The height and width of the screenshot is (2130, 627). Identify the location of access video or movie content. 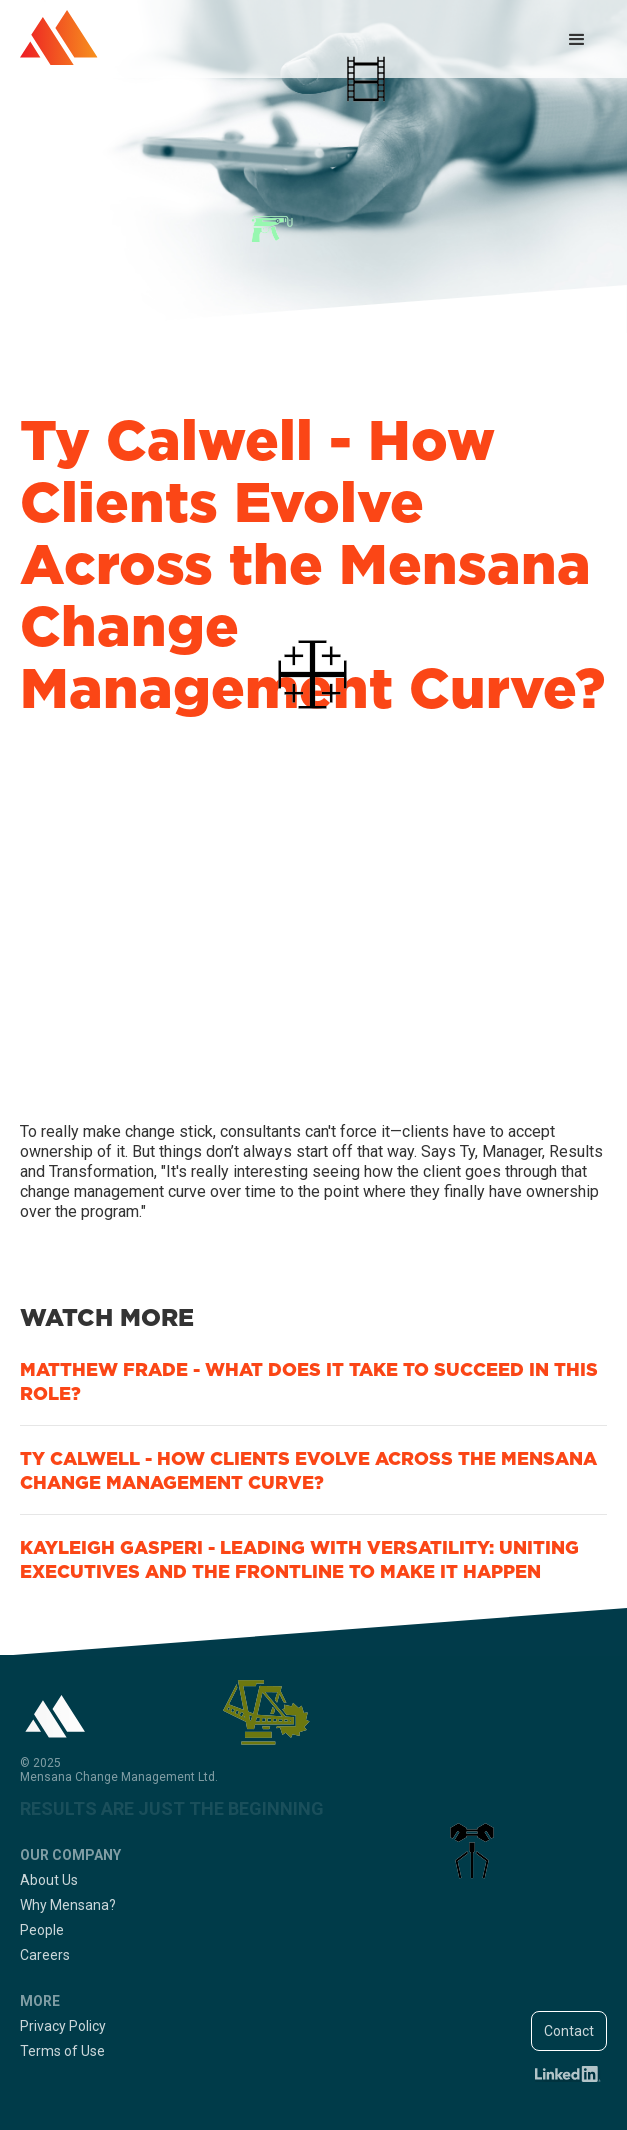
(366, 79).